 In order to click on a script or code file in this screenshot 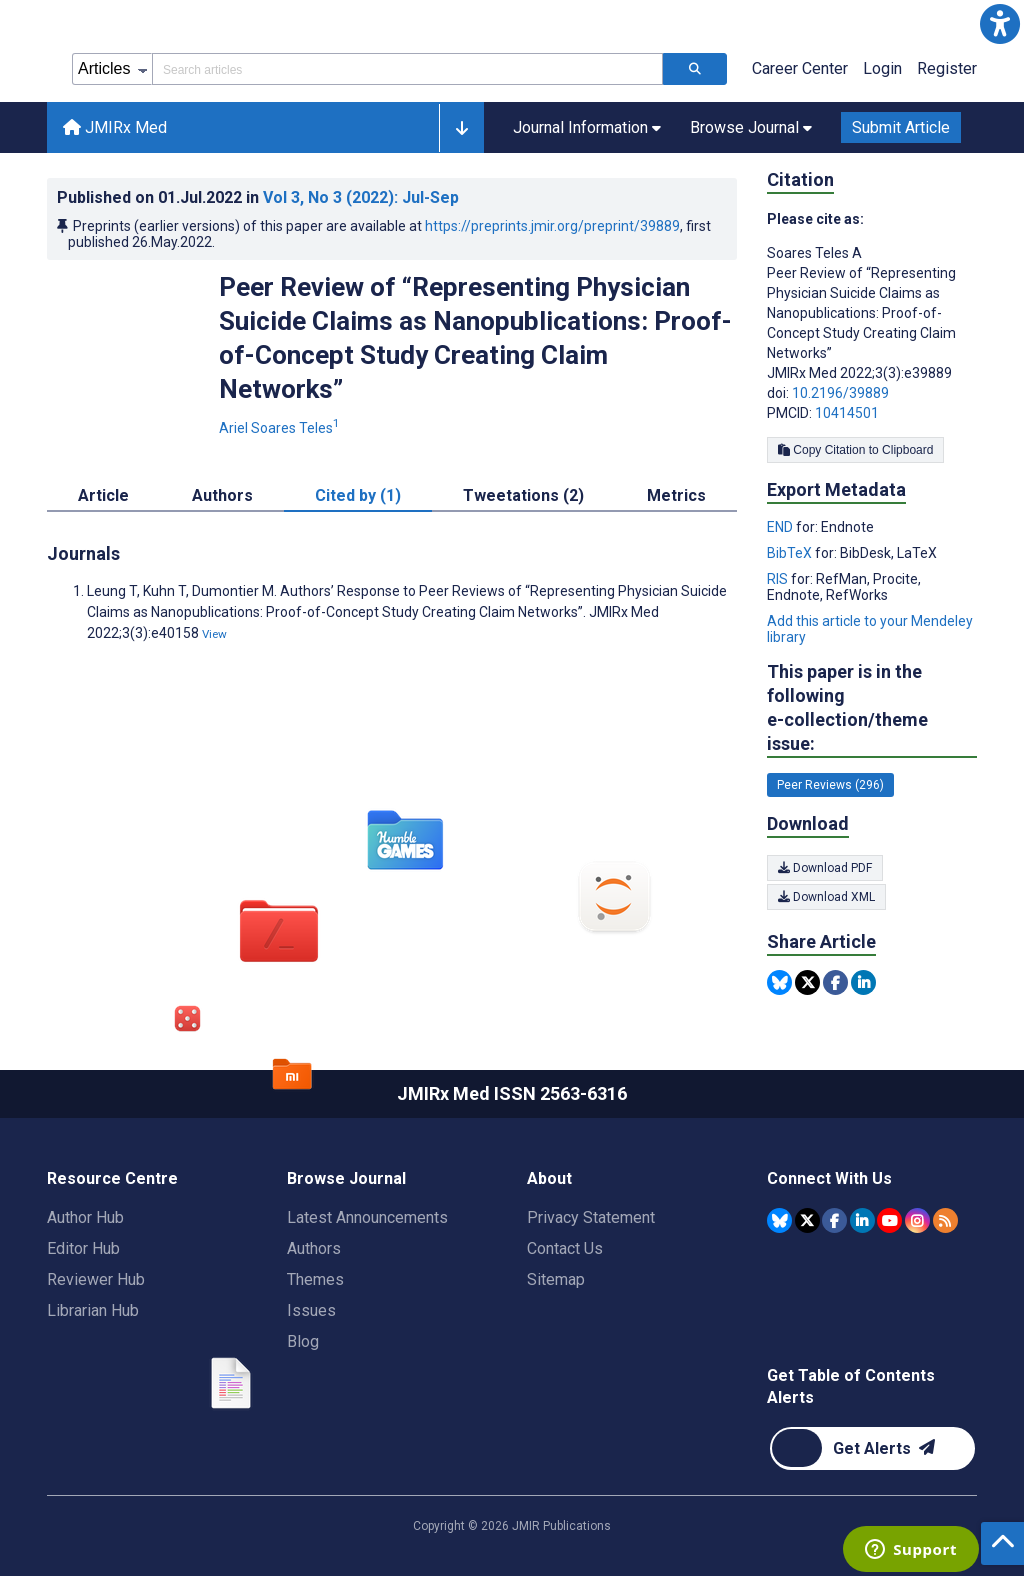, I will do `click(231, 1384)`.